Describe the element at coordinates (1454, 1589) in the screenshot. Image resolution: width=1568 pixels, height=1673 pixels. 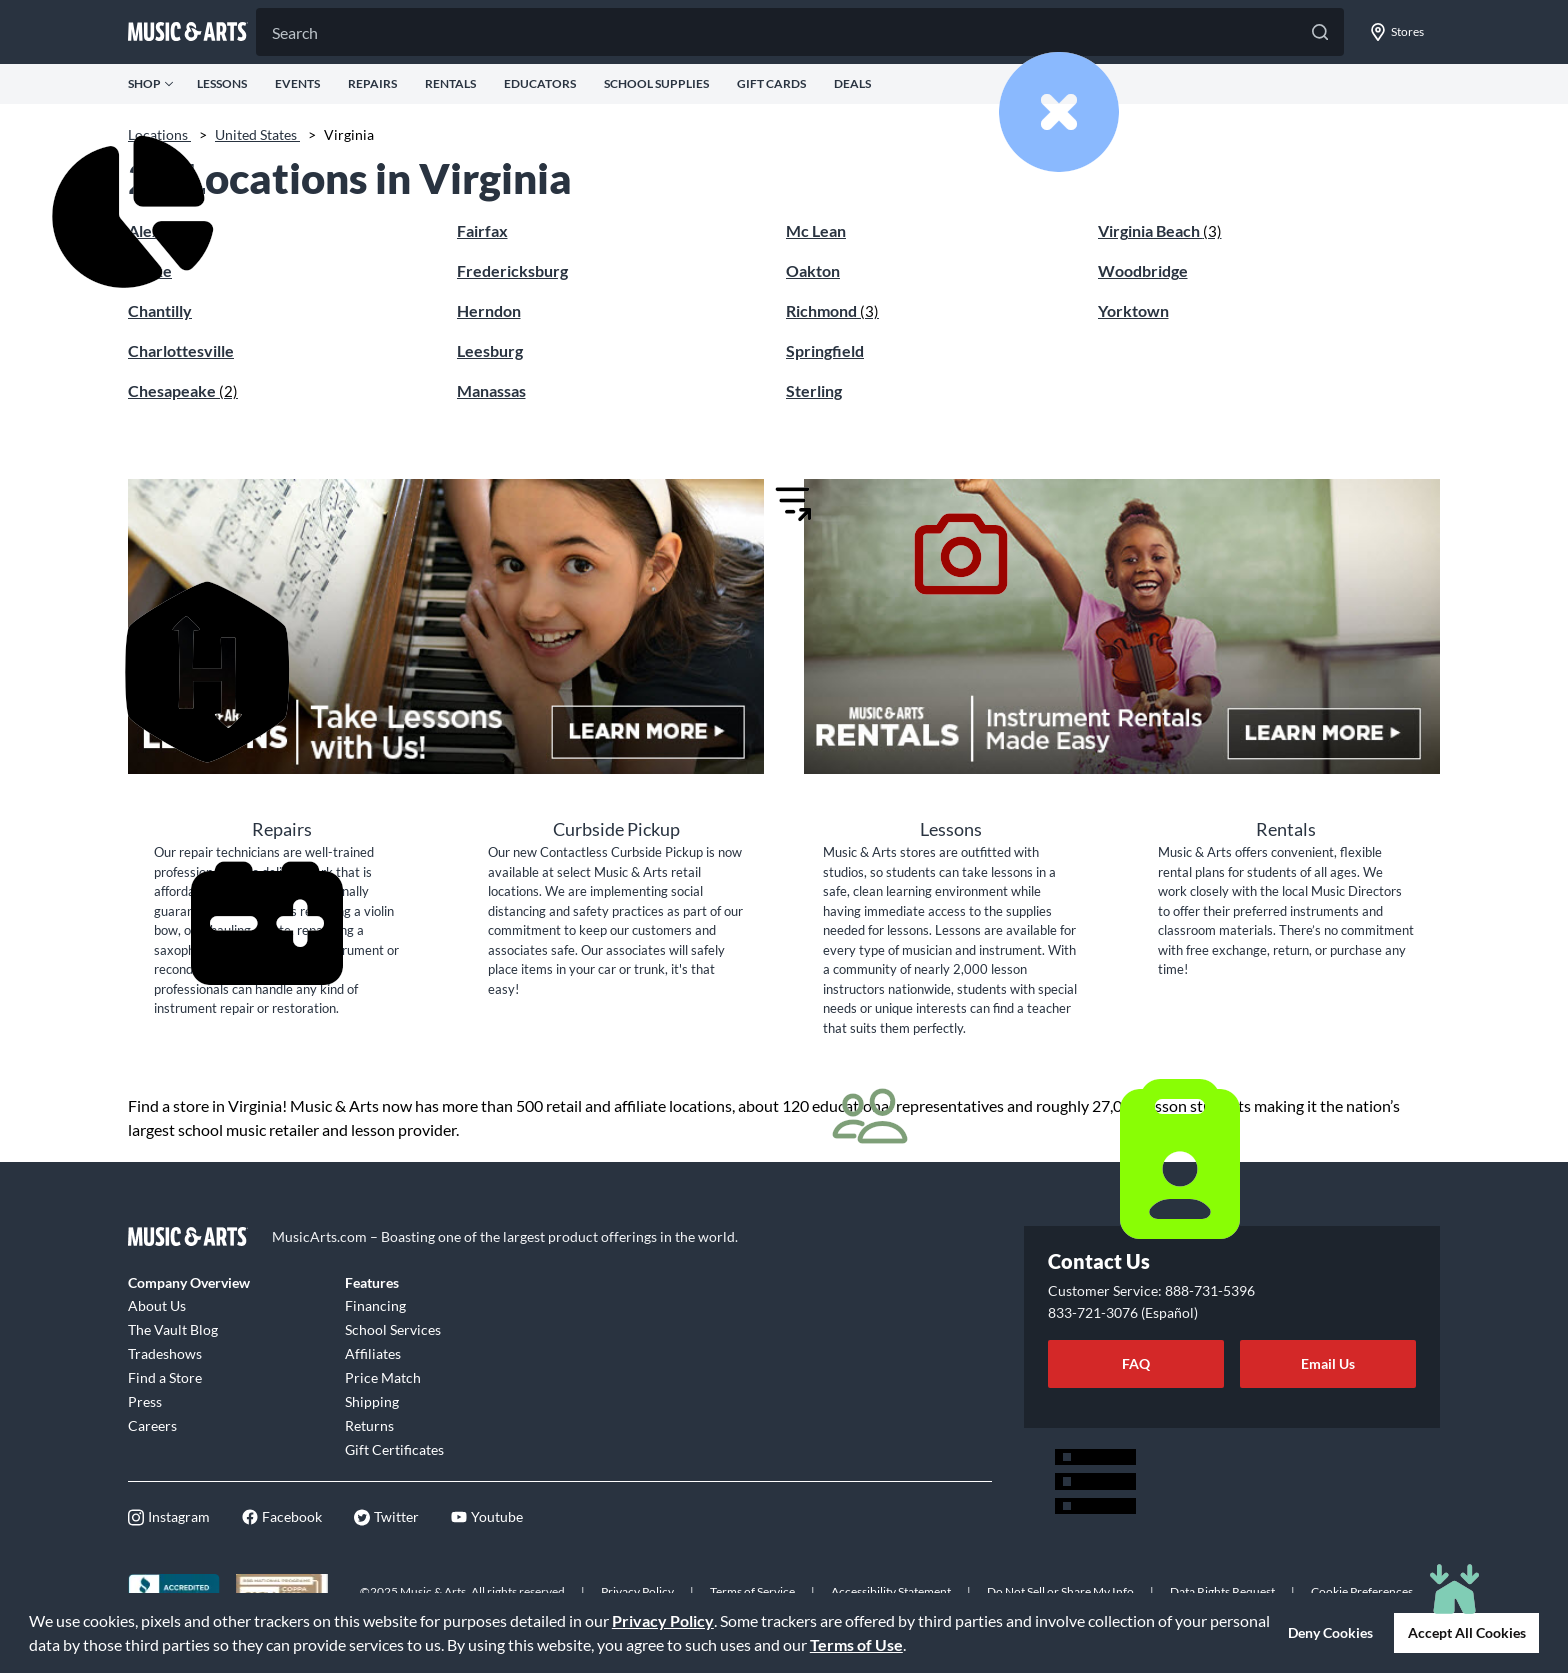
I see `set up camp at this location` at that location.